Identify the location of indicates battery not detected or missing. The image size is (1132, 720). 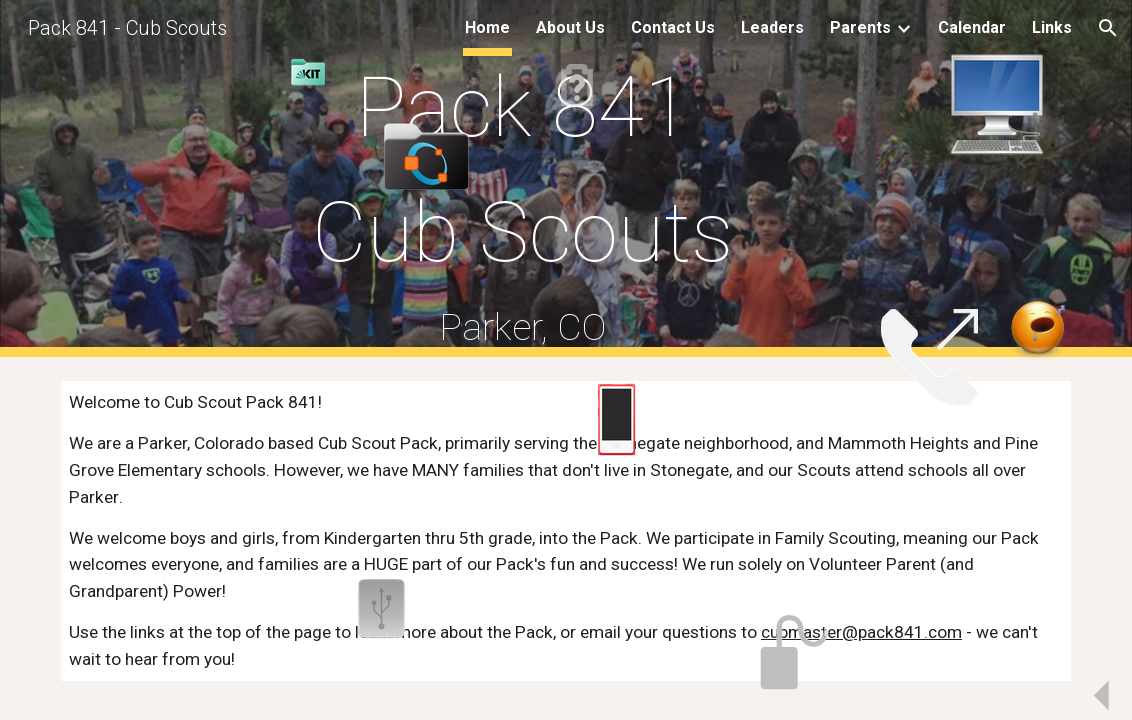
(577, 85).